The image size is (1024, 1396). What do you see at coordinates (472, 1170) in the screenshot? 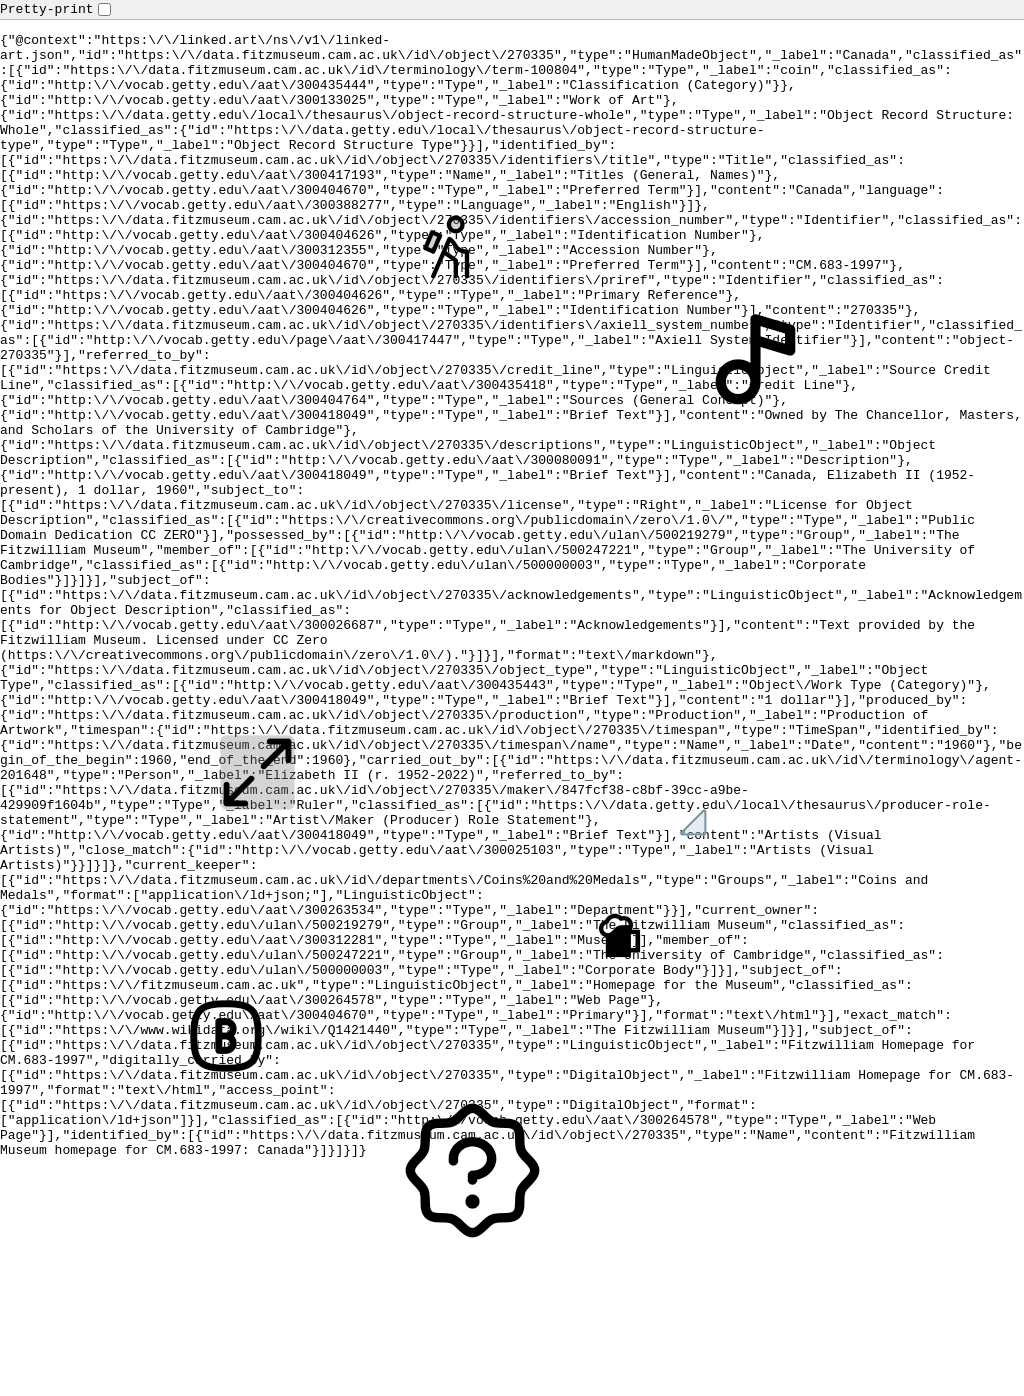
I see `access help or FAQ section` at bounding box center [472, 1170].